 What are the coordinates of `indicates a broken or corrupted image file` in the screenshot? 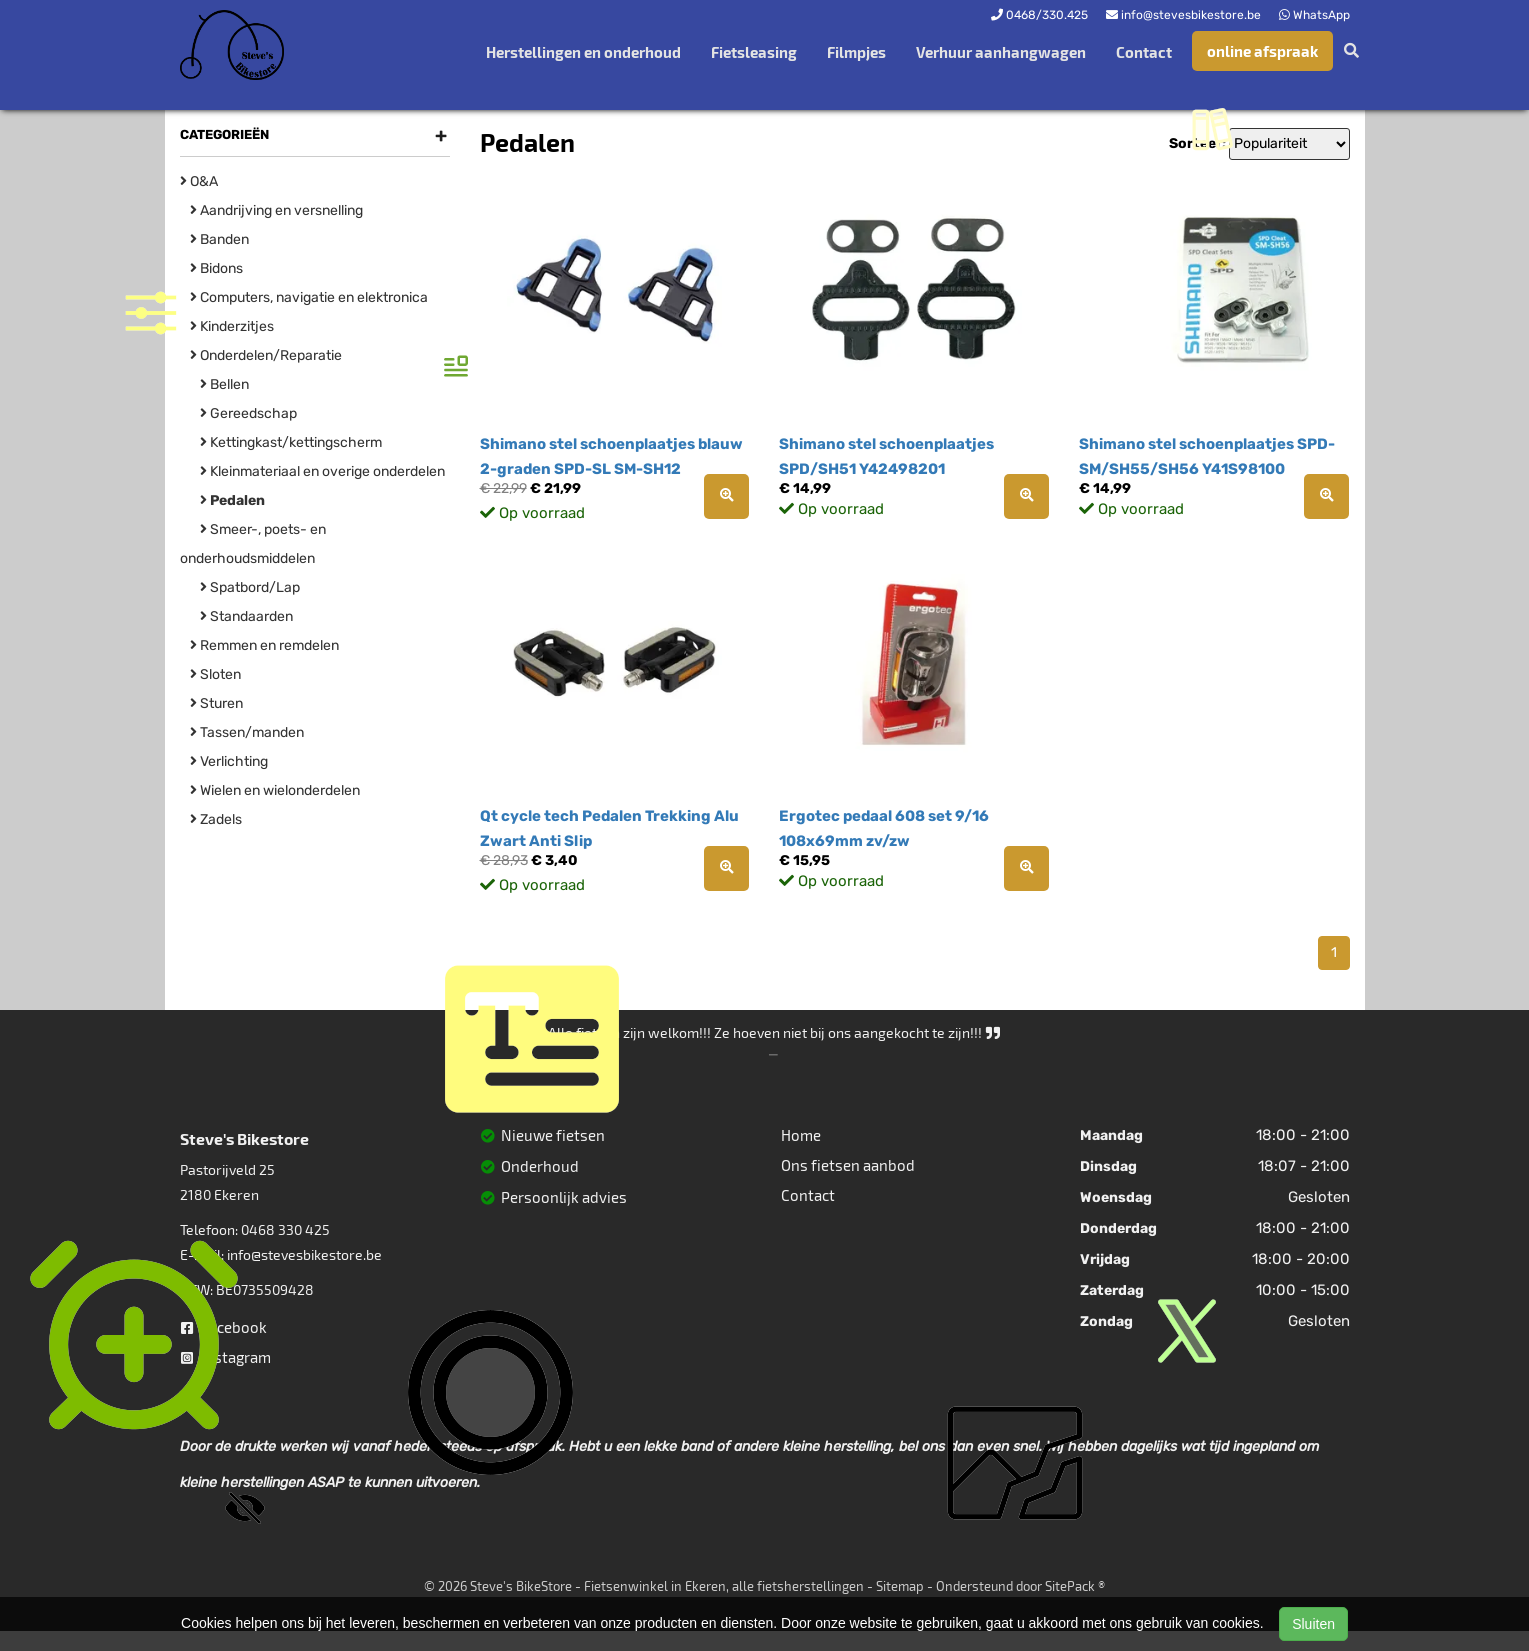 It's located at (1015, 1463).